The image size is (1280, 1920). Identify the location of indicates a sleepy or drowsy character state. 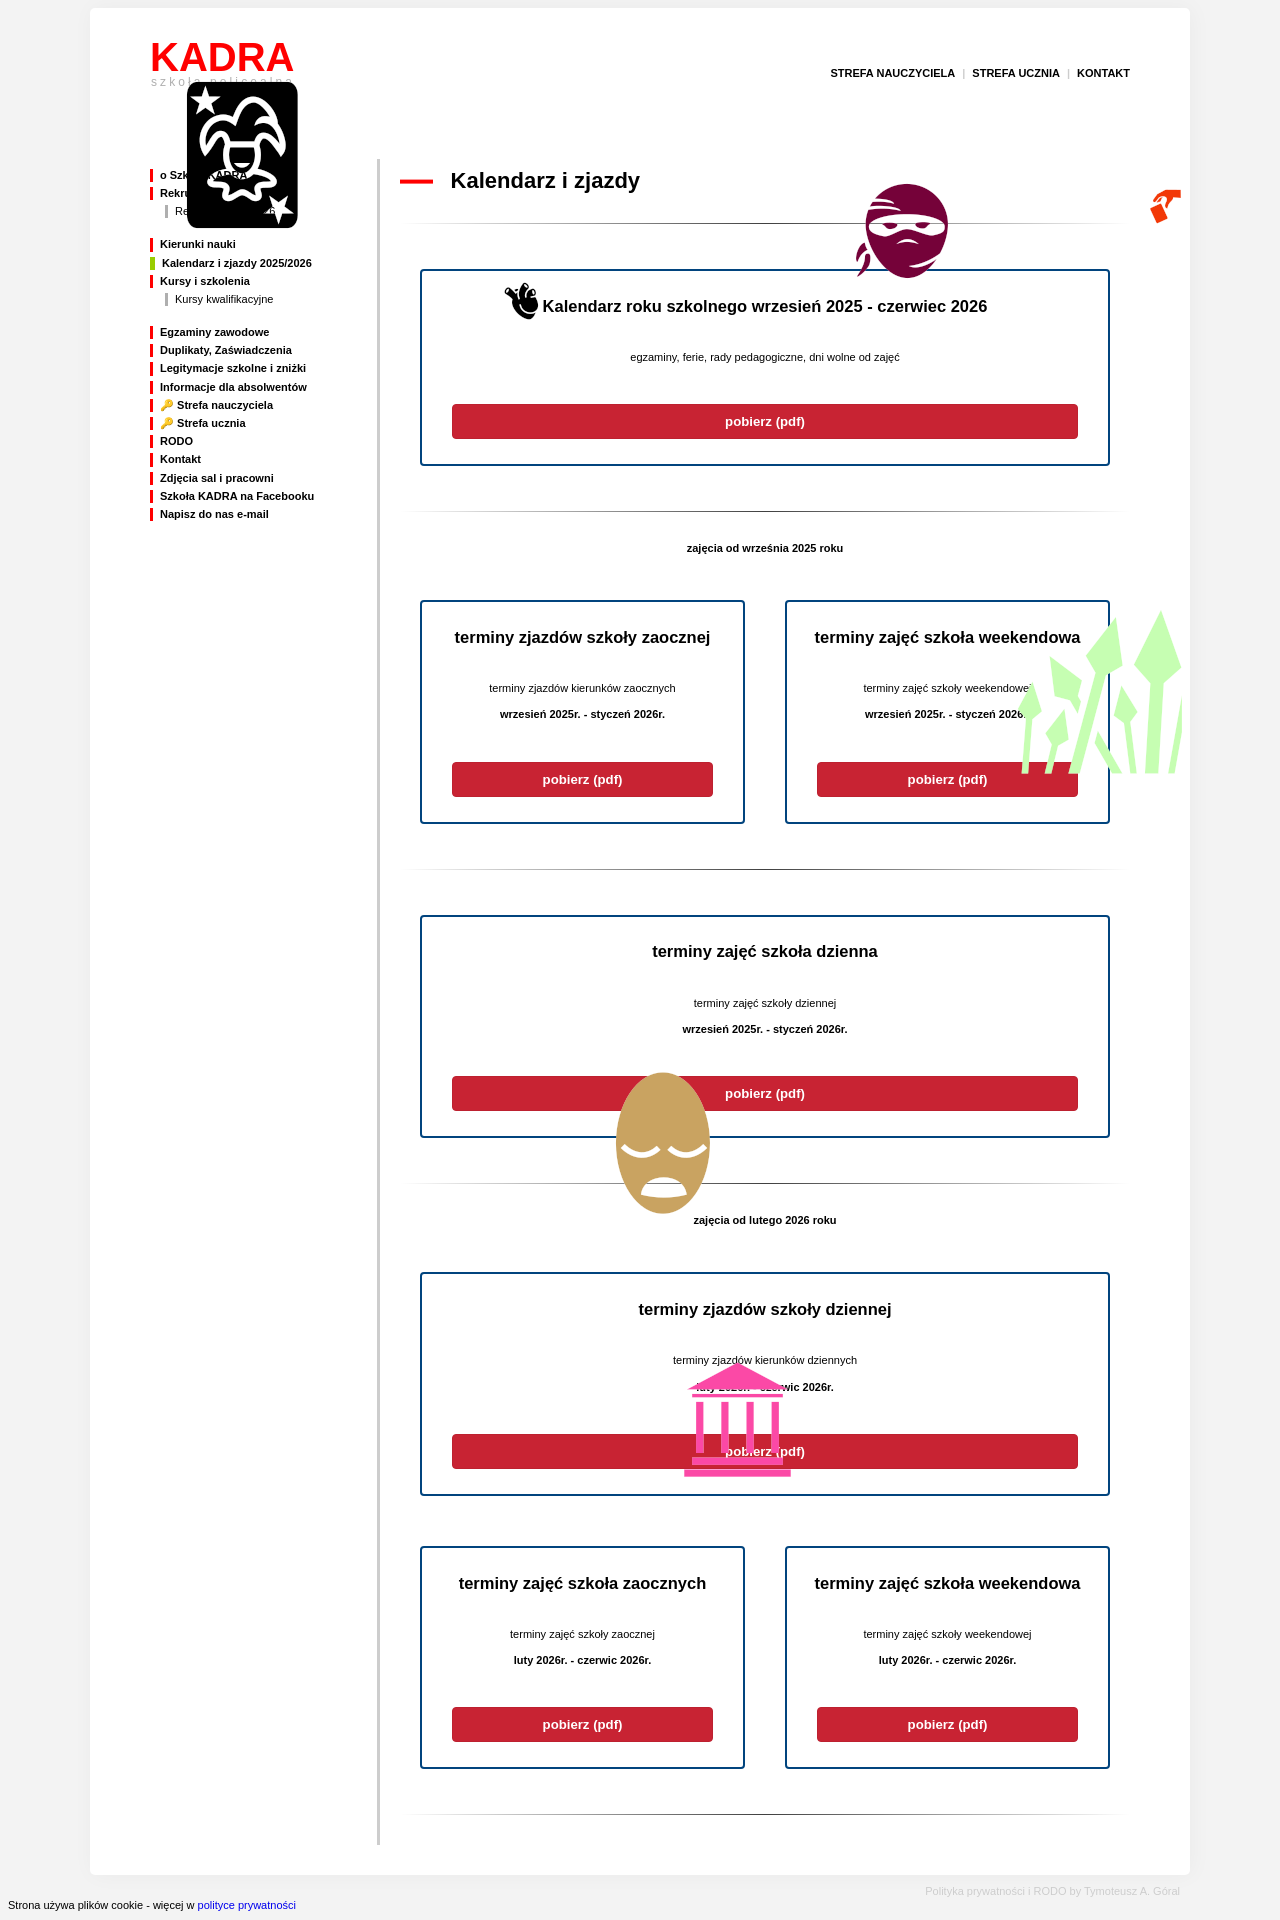
(665, 1143).